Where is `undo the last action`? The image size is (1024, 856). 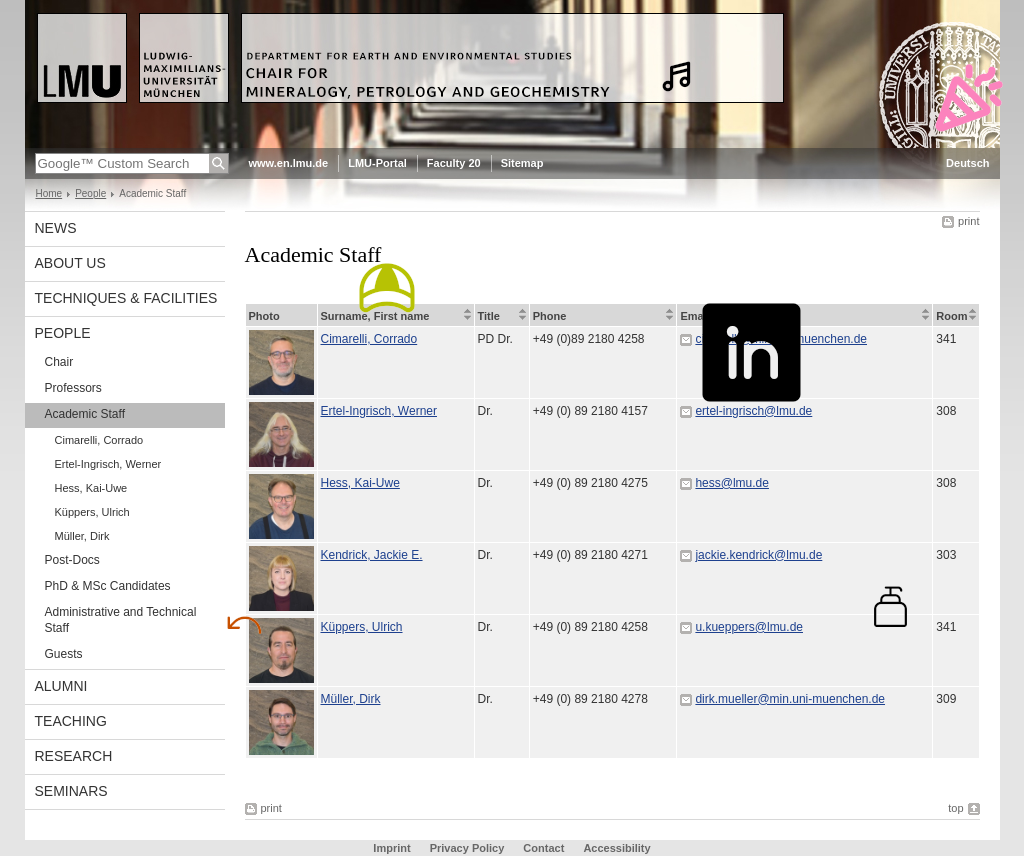
undo the last action is located at coordinates (245, 624).